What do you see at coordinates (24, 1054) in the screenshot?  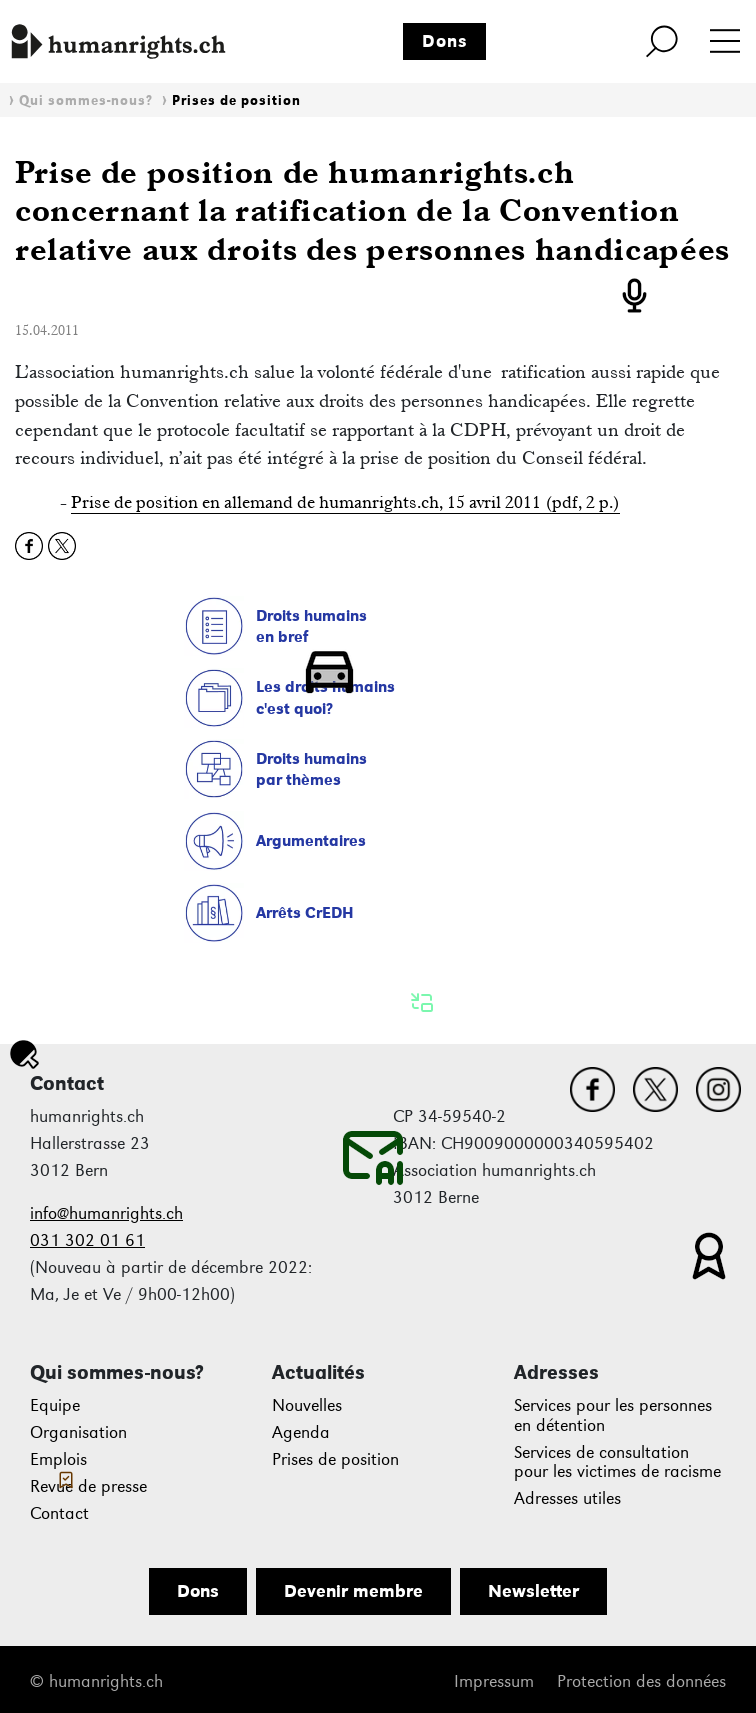 I see `access ping pong or table tennis game` at bounding box center [24, 1054].